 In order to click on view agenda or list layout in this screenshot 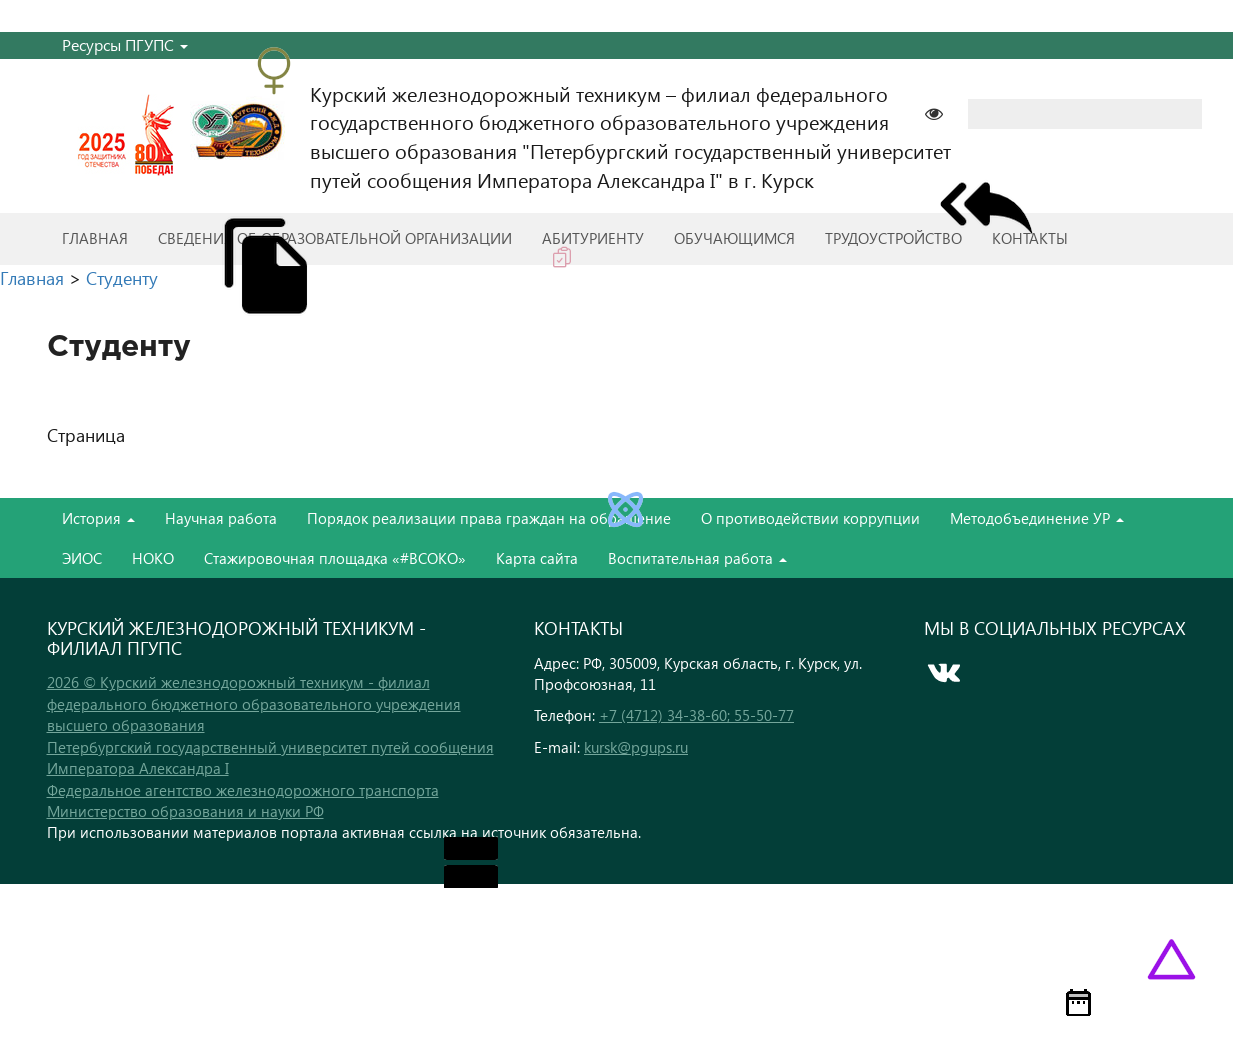, I will do `click(472, 862)`.